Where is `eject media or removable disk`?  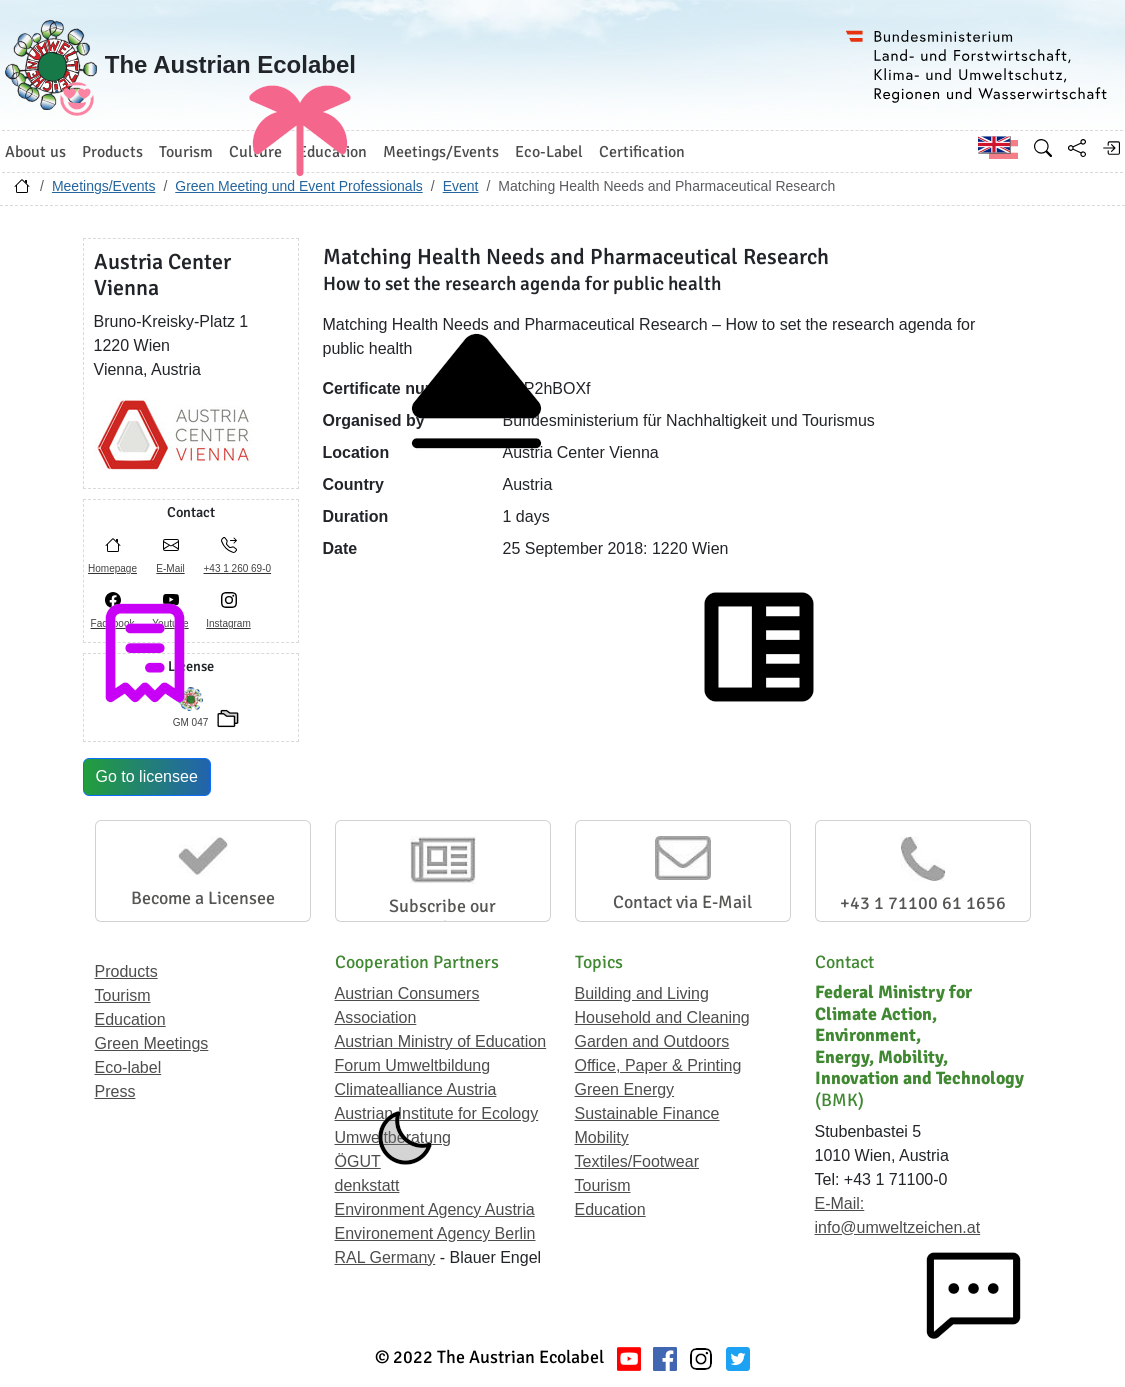 eject media or removable disk is located at coordinates (476, 398).